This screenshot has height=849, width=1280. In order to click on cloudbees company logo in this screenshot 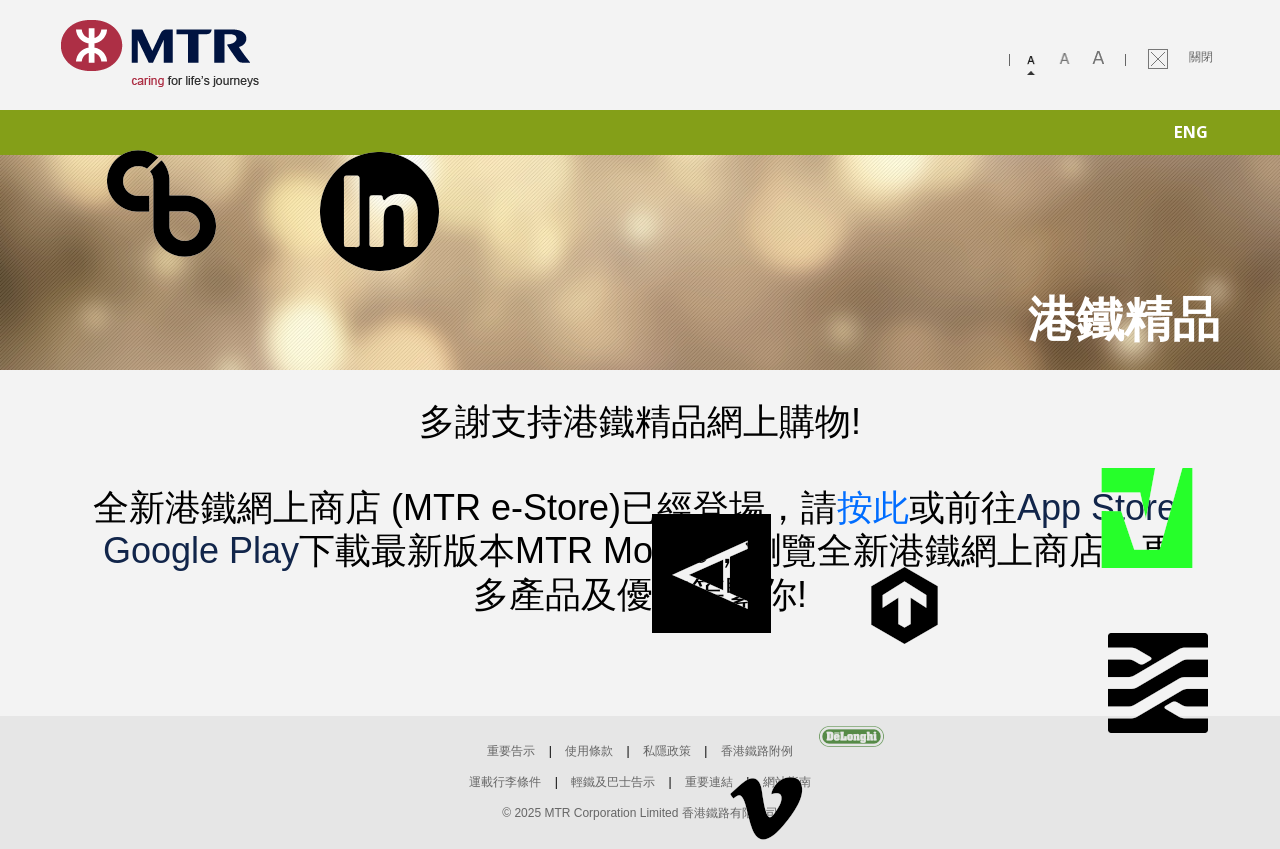, I will do `click(161, 203)`.